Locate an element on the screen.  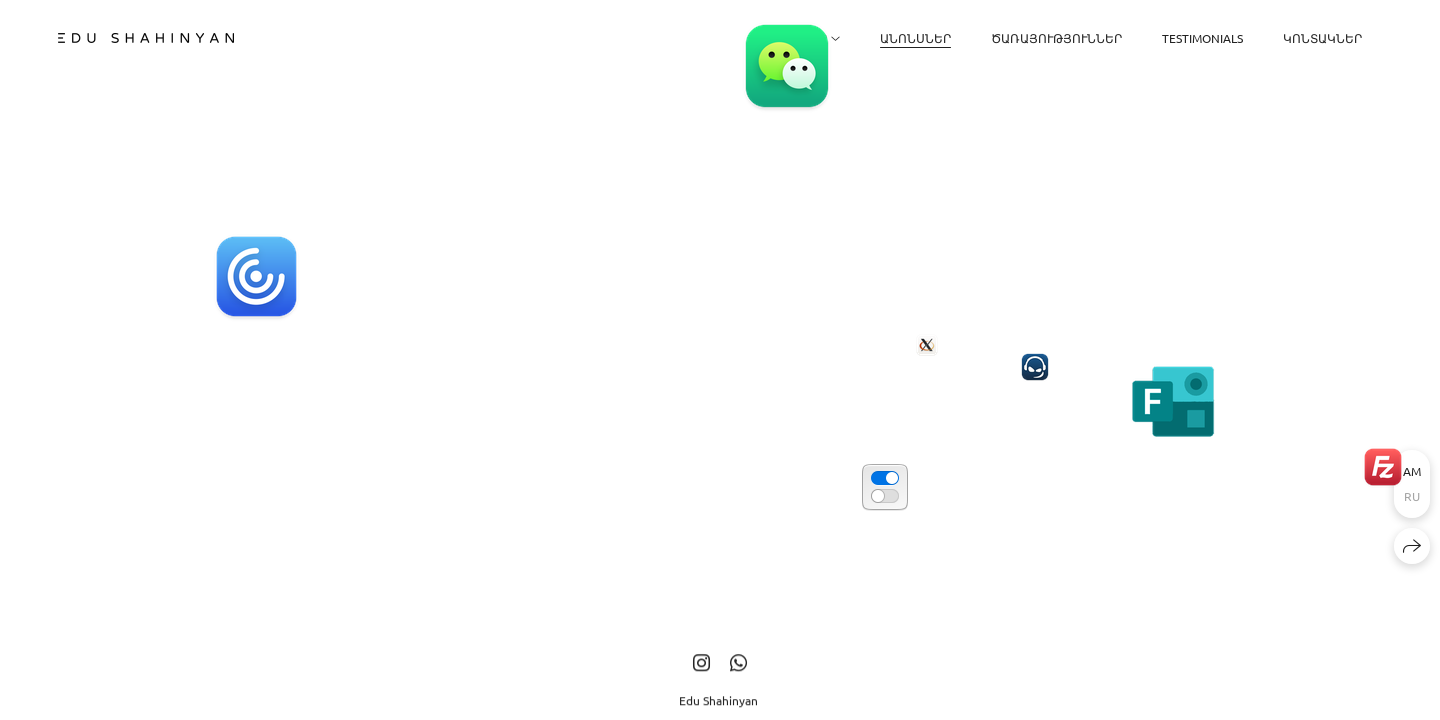
open WeChat messaging app is located at coordinates (787, 66).